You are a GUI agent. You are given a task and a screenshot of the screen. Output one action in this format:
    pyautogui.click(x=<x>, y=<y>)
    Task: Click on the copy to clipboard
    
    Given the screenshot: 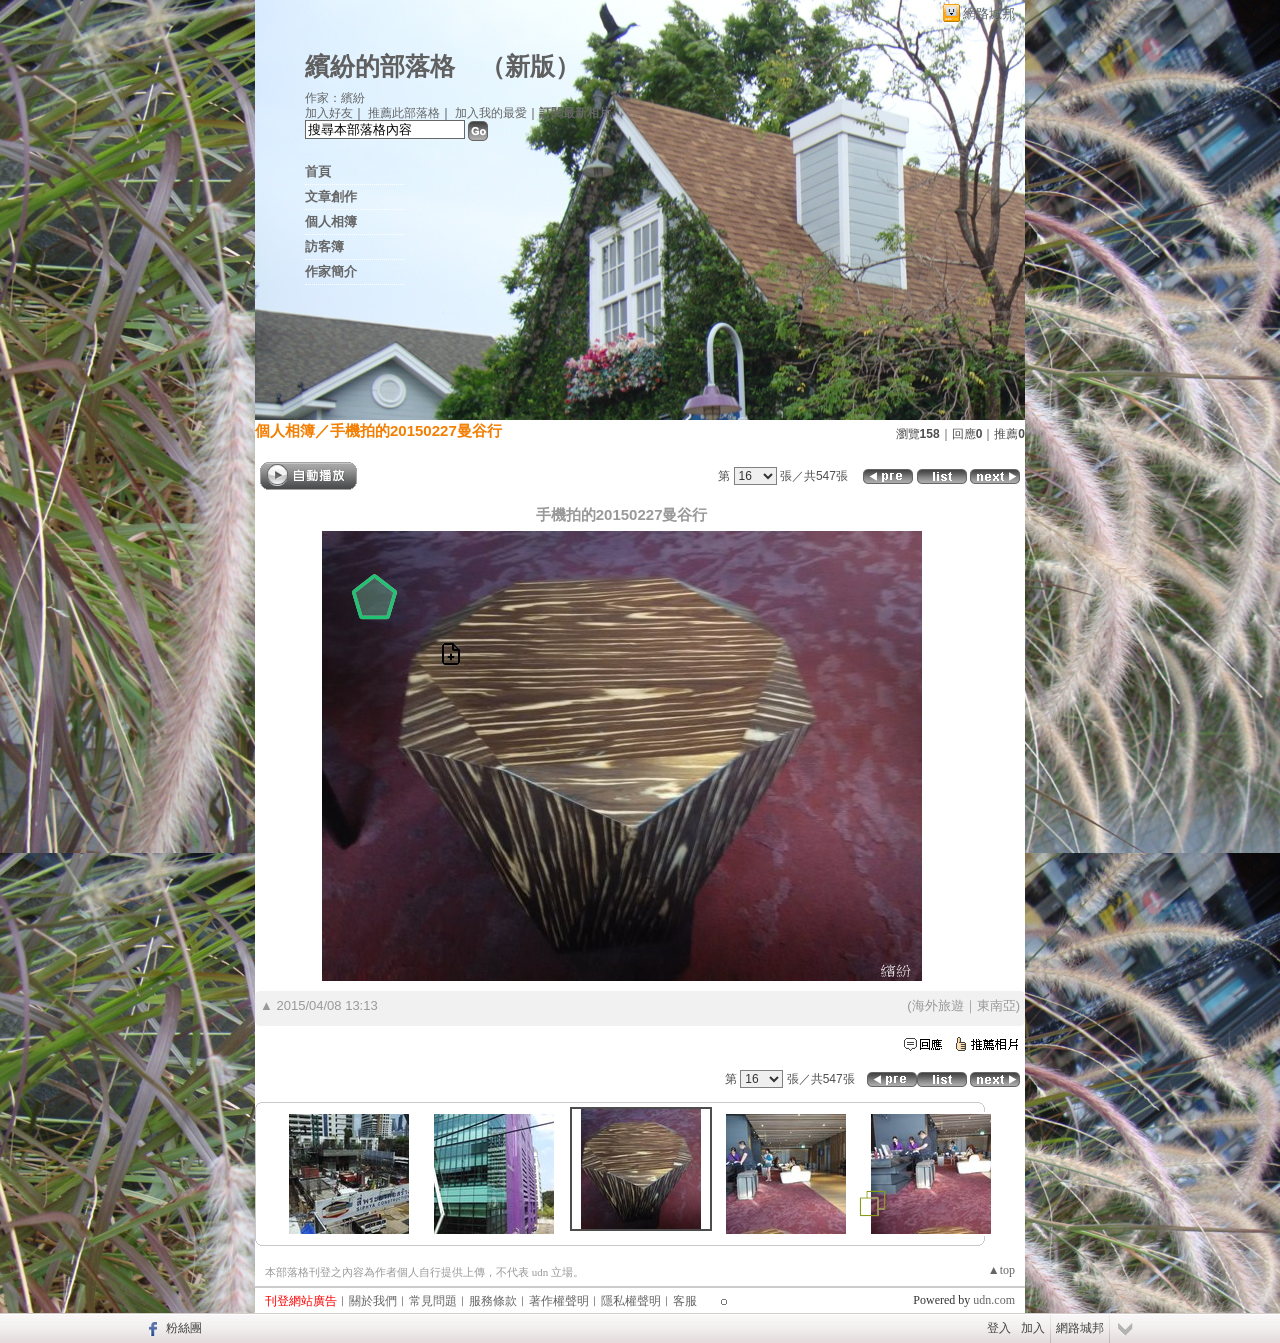 What is the action you would take?
    pyautogui.click(x=872, y=1203)
    